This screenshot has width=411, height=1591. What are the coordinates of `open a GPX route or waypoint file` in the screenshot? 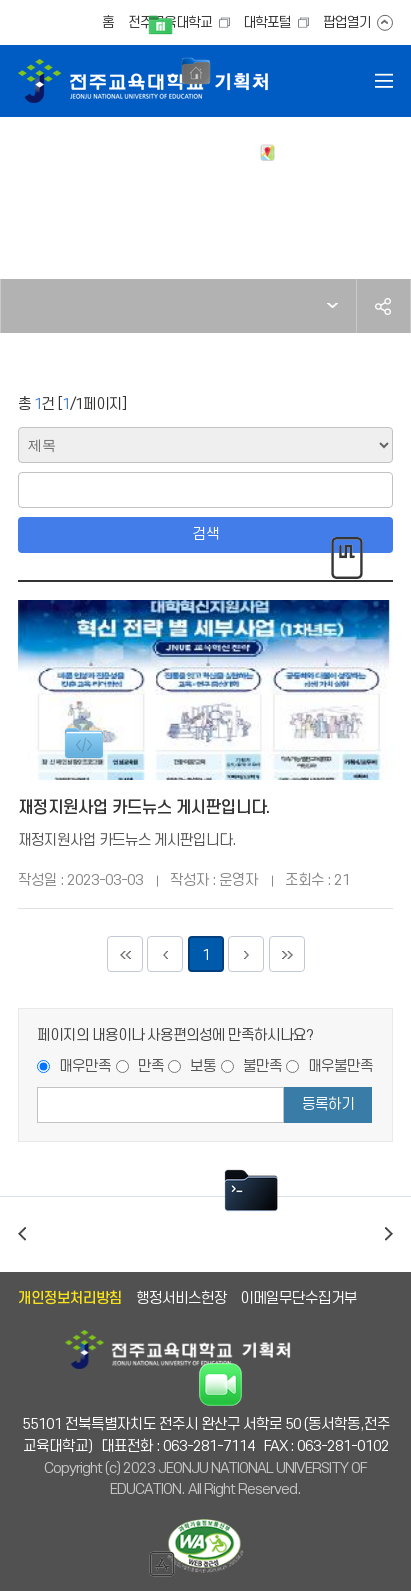 It's located at (267, 152).